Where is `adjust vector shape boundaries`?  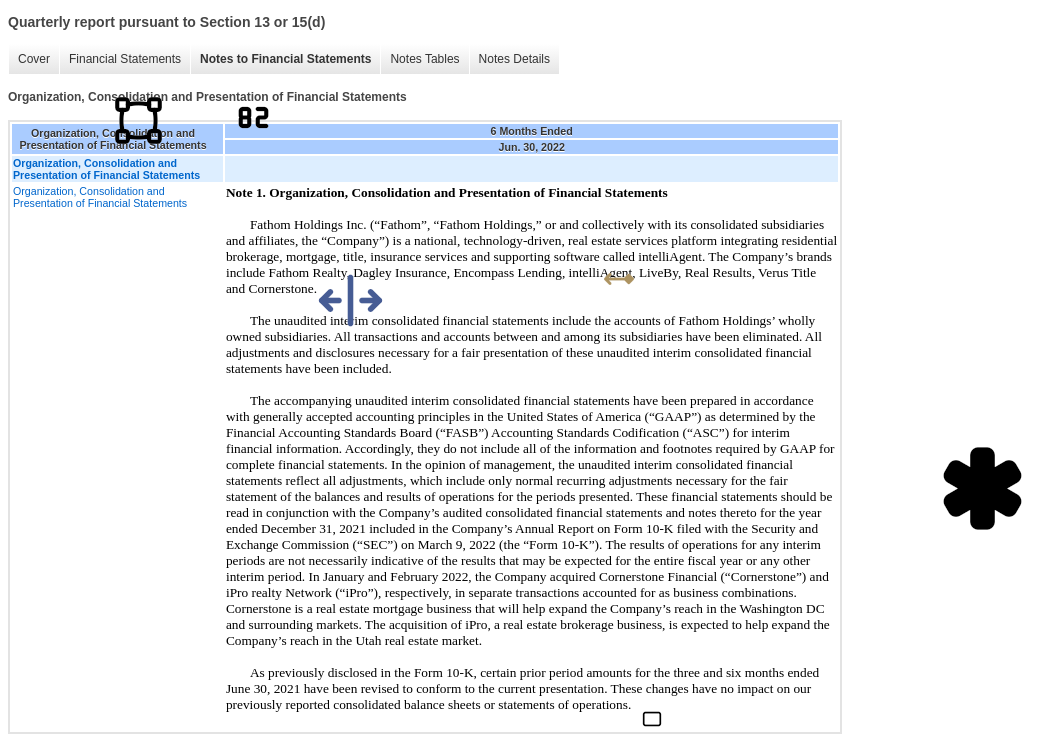 adjust vector shape boundaries is located at coordinates (138, 120).